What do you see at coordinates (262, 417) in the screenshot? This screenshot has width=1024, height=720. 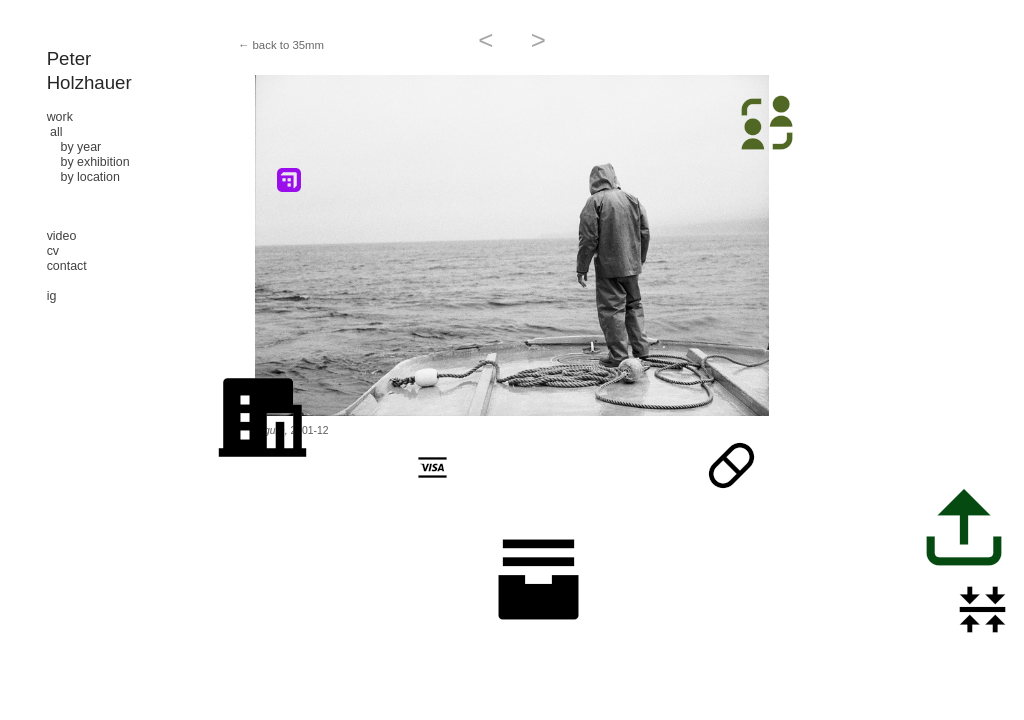 I see `find nearby hotels or accommodations` at bounding box center [262, 417].